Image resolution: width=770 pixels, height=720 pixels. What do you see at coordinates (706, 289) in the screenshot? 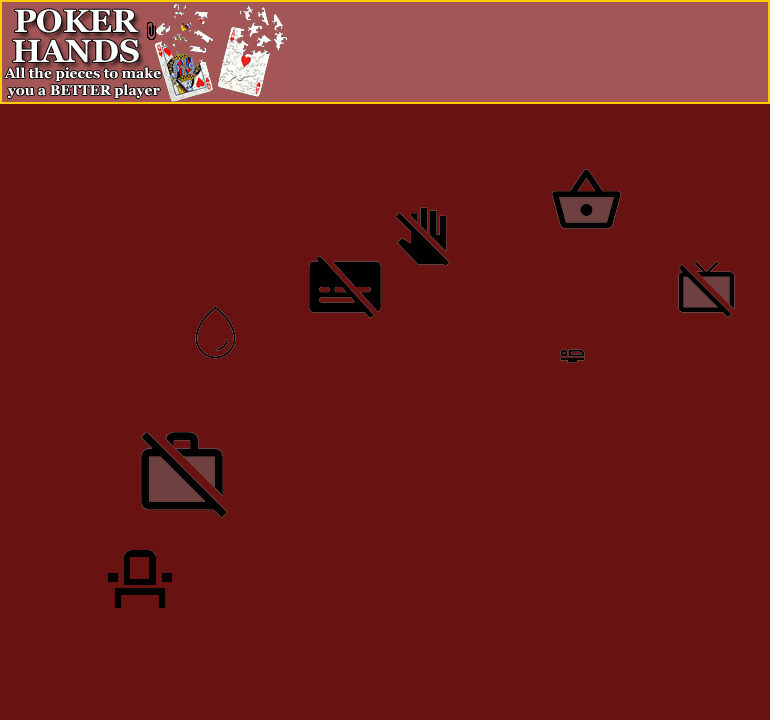
I see `tv is currently off or unavailable` at bounding box center [706, 289].